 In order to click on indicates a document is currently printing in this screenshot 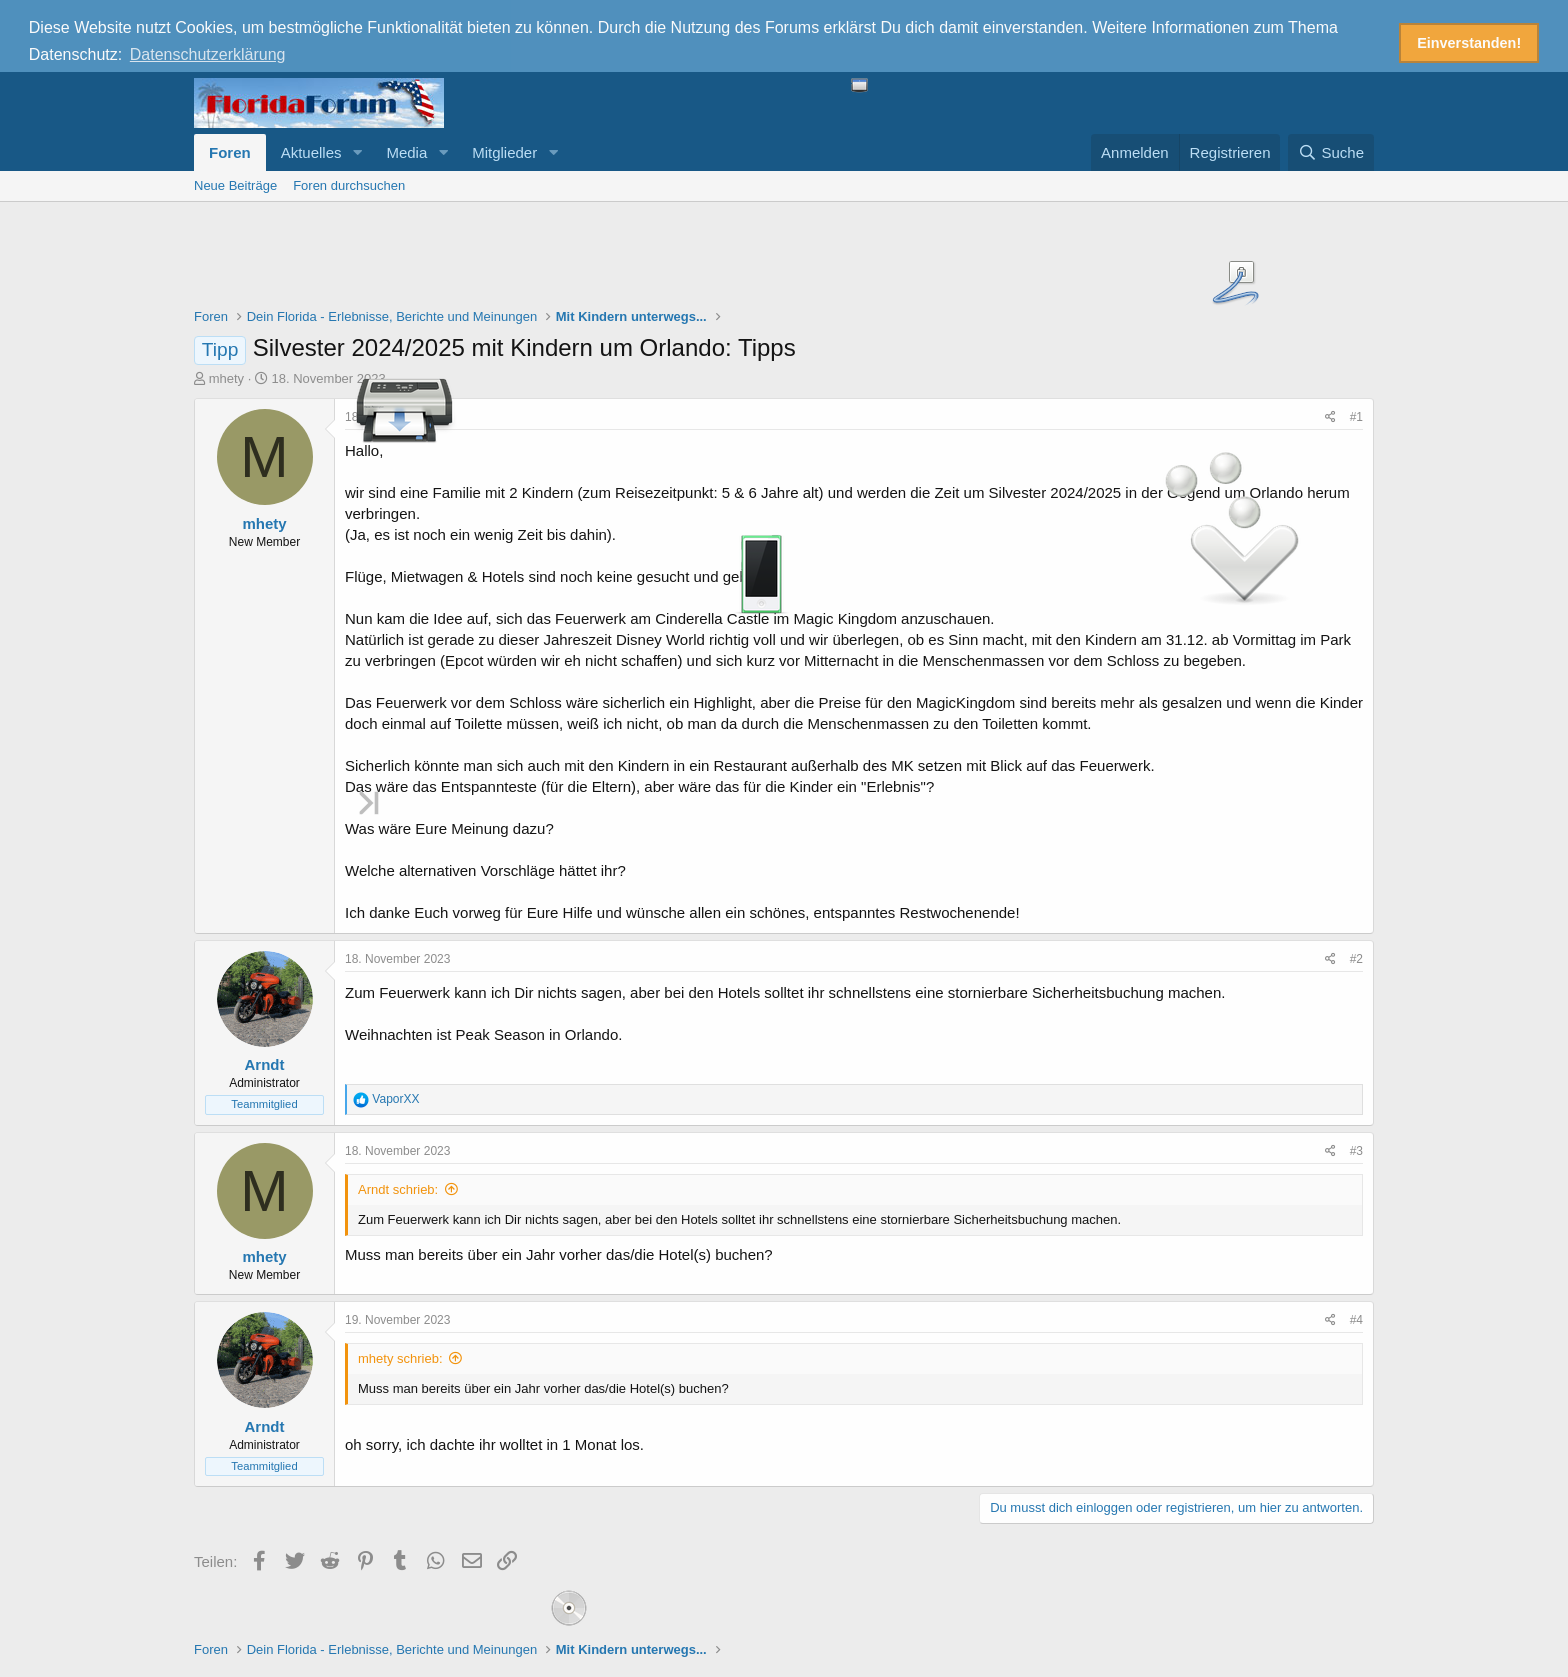, I will do `click(404, 408)`.